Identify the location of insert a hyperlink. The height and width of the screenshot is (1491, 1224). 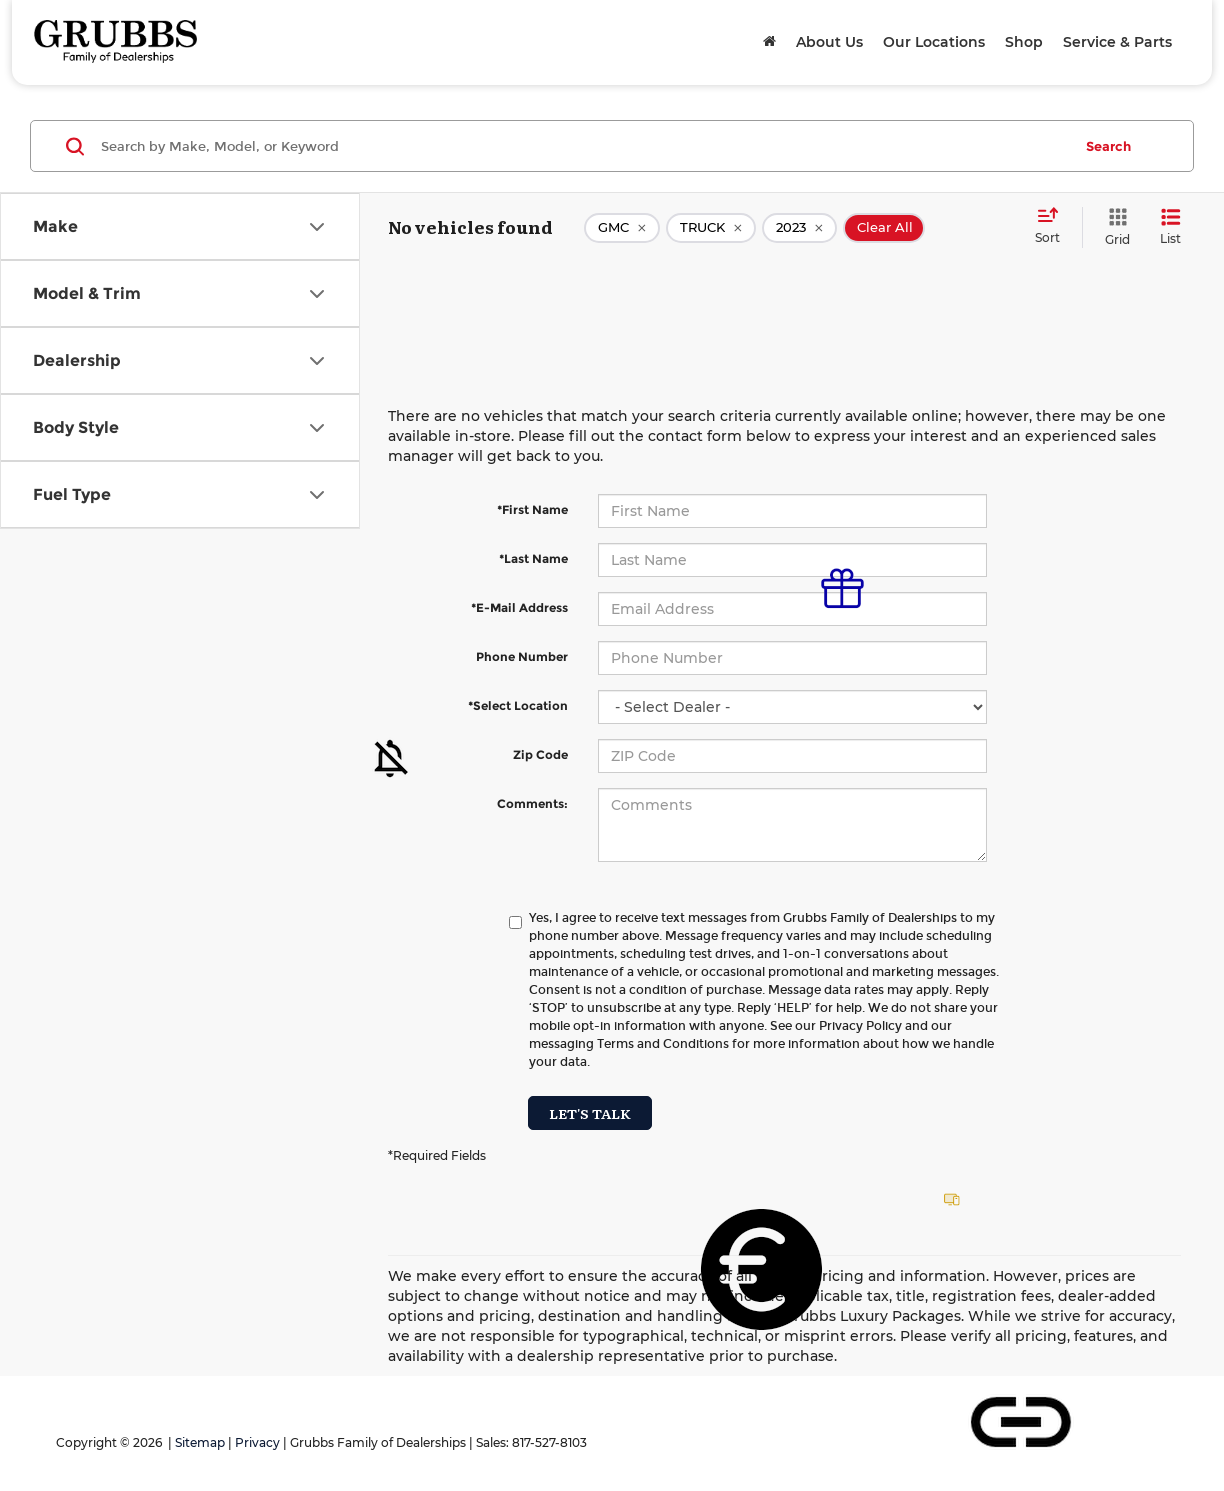
(1021, 1422).